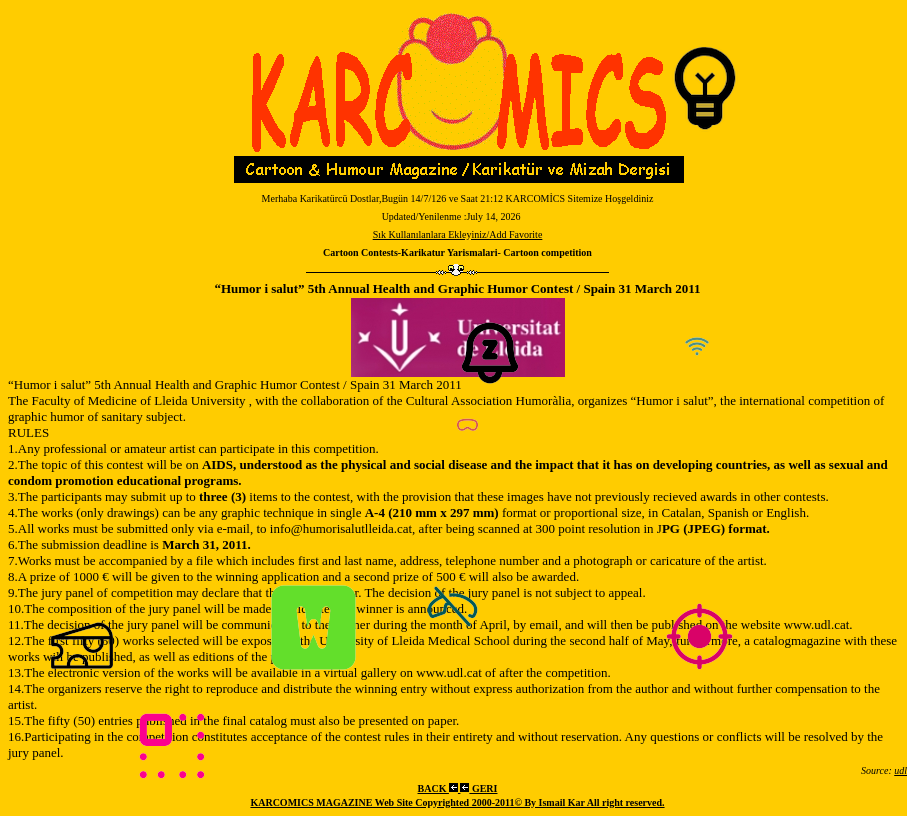  What do you see at coordinates (172, 746) in the screenshot?
I see `align content to top-left corner` at bounding box center [172, 746].